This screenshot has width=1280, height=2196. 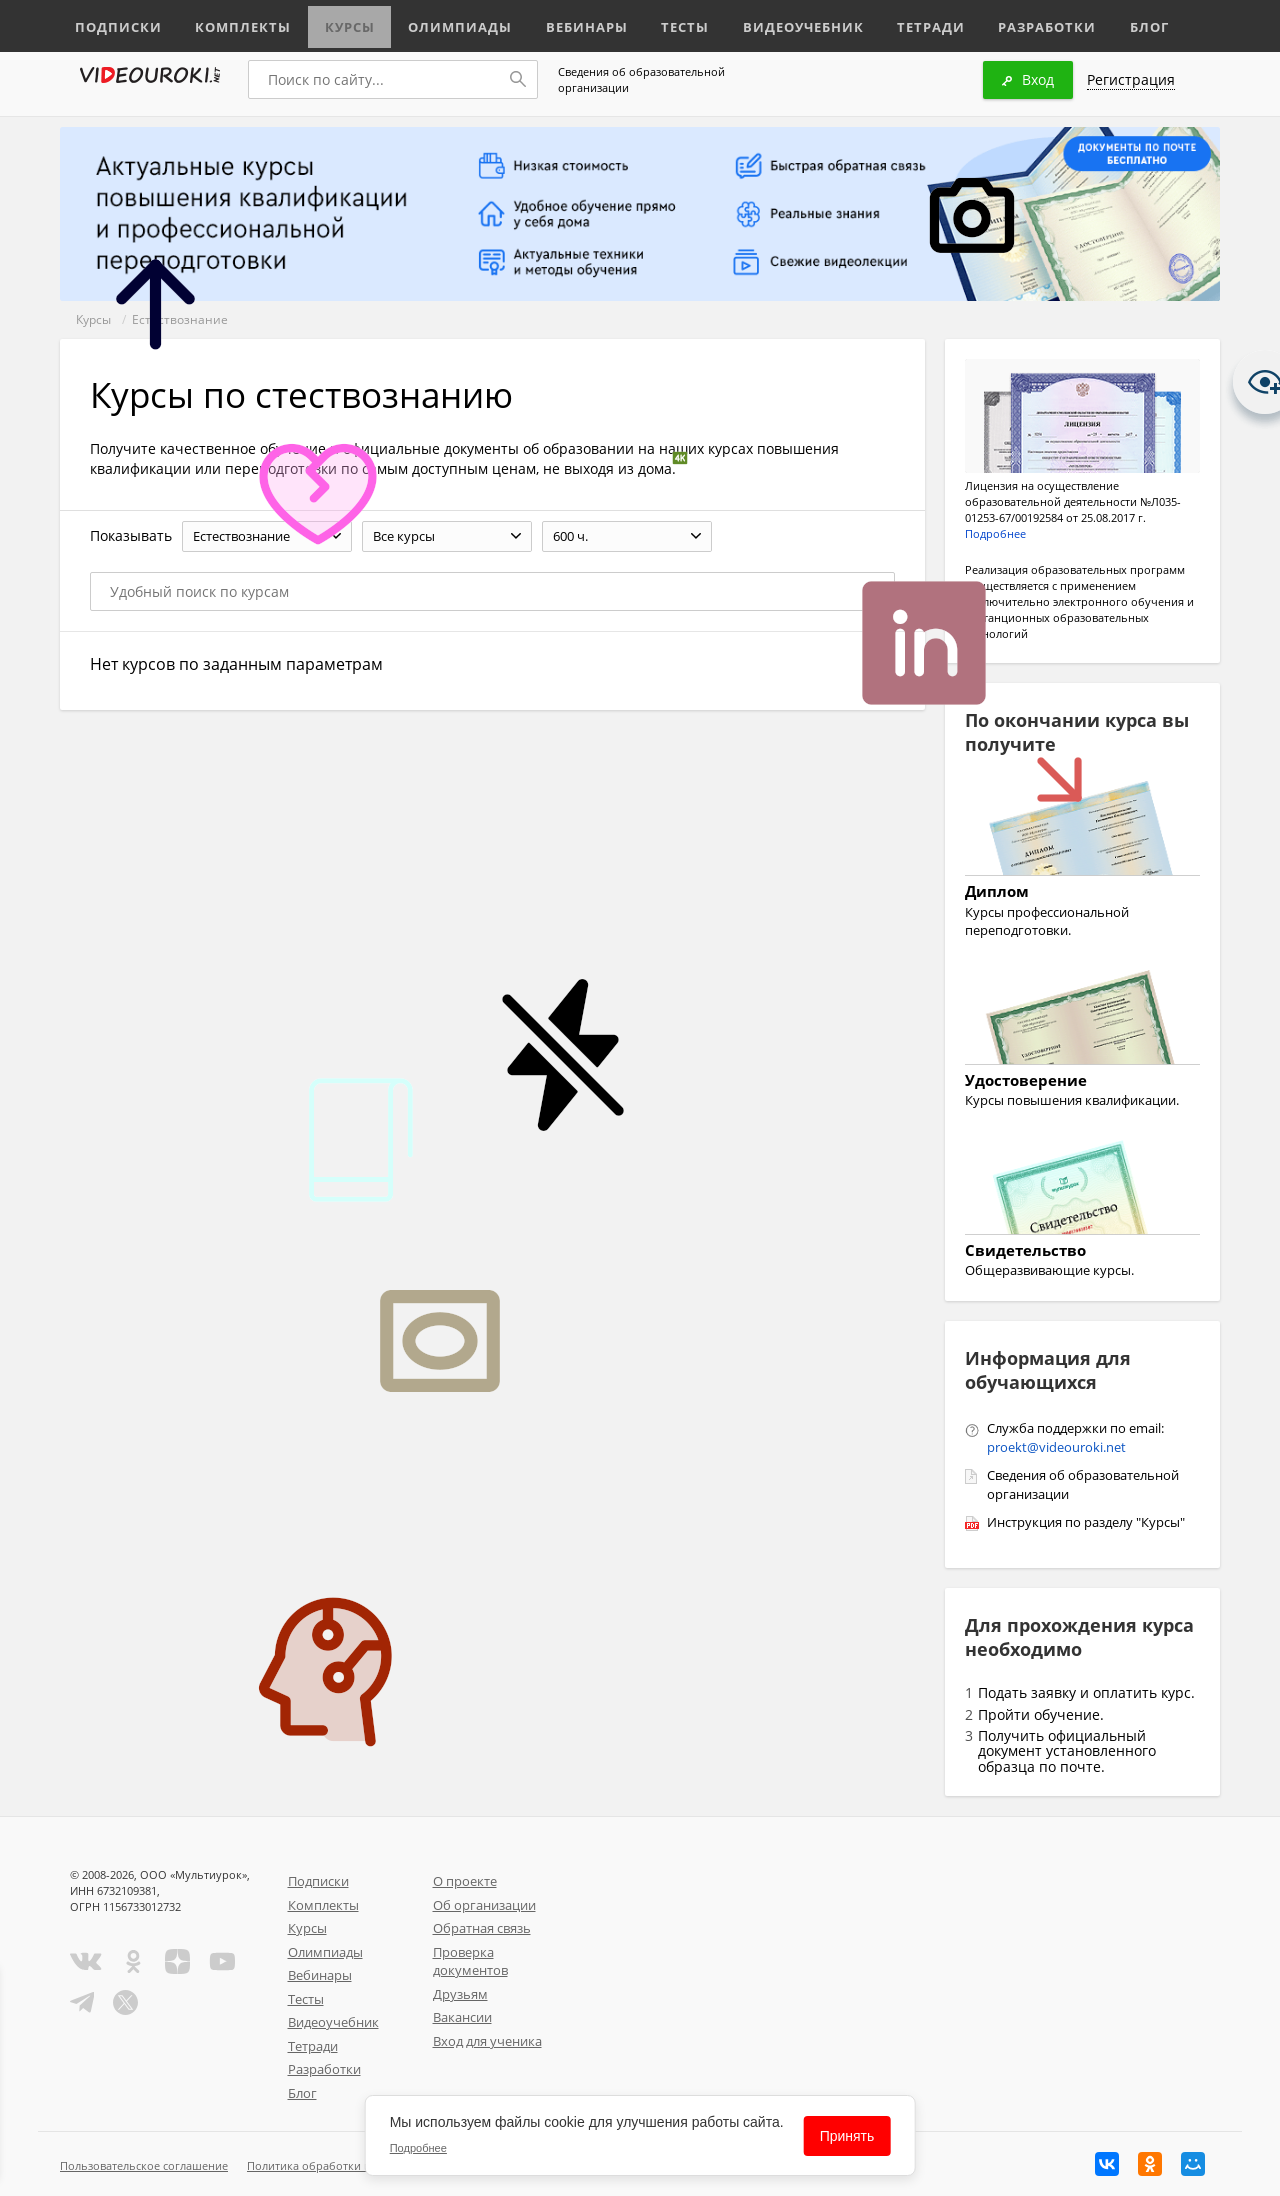 What do you see at coordinates (924, 643) in the screenshot?
I see `open LinkedIn profile or app` at bounding box center [924, 643].